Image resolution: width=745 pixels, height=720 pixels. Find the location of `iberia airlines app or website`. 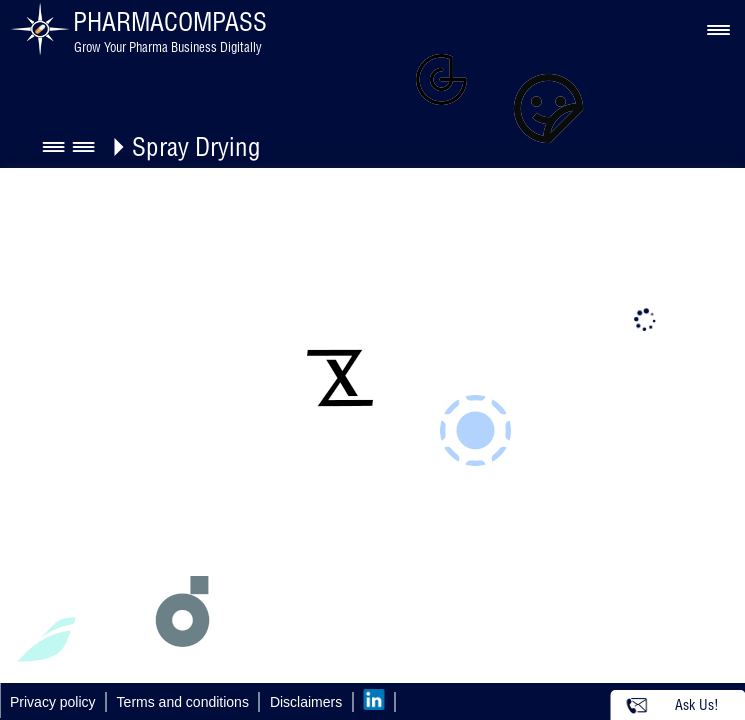

iberia airlines app or website is located at coordinates (46, 639).